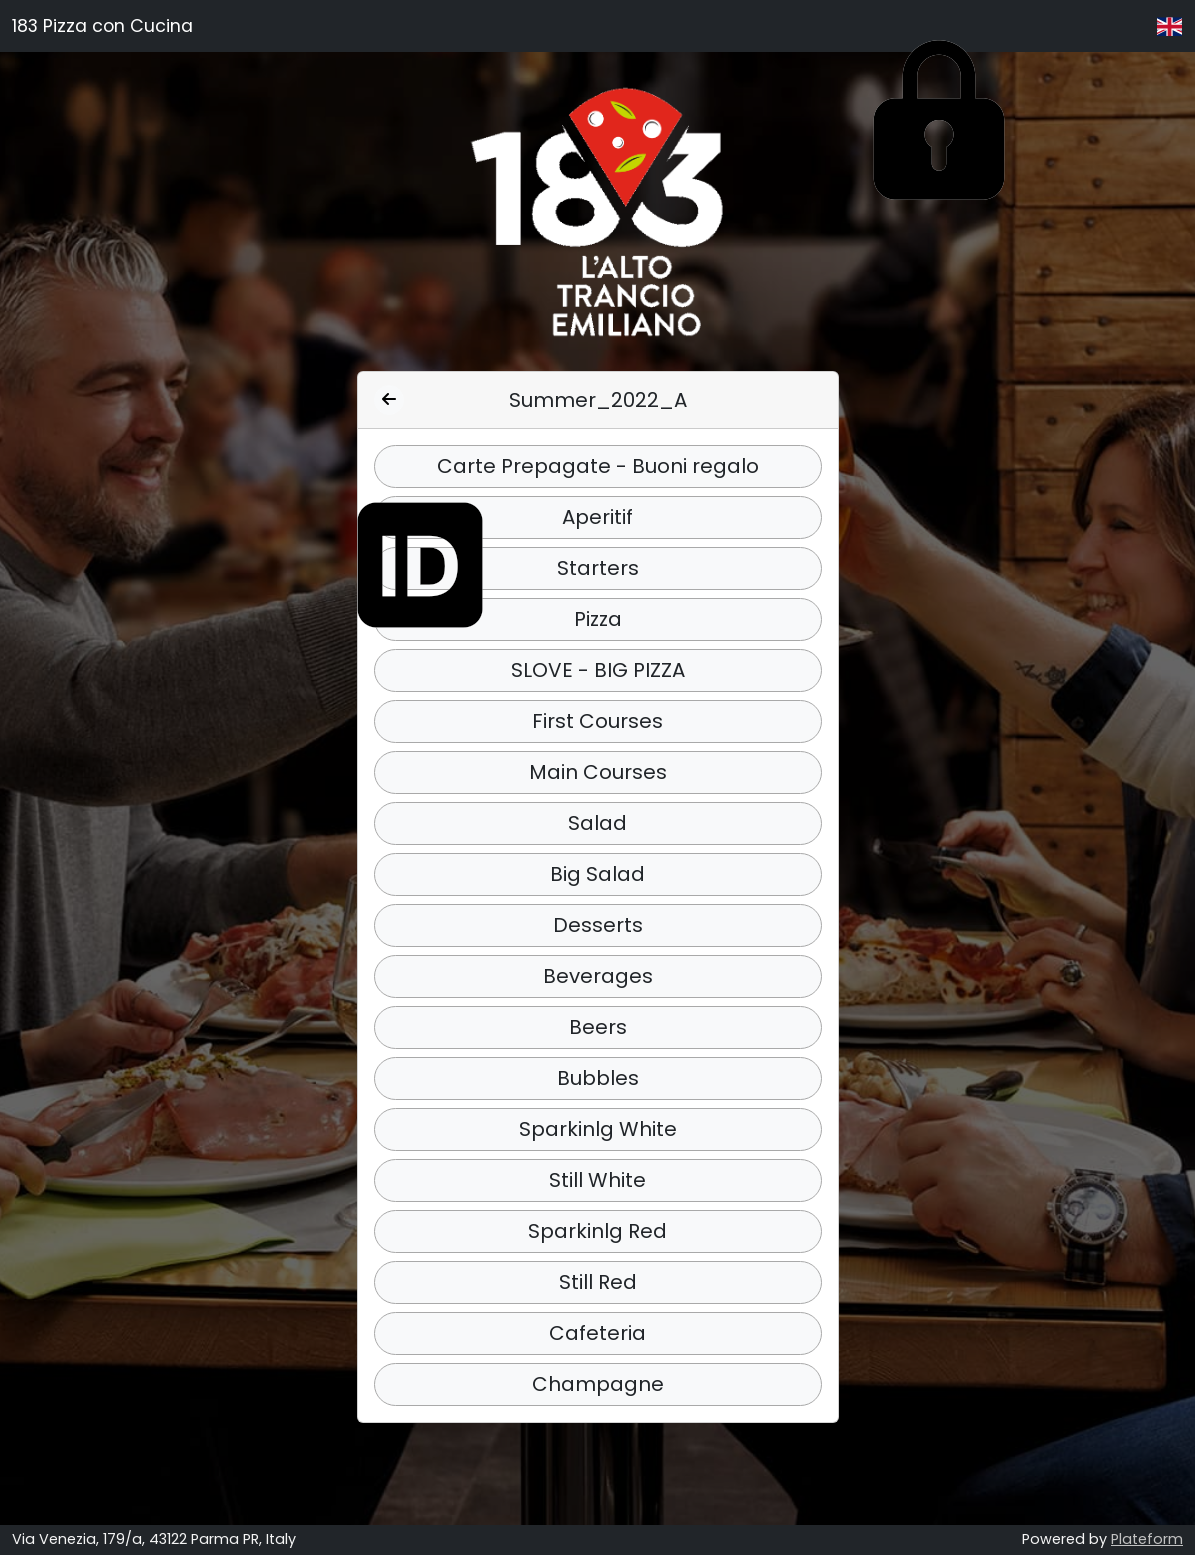 The width and height of the screenshot is (1195, 1555). I want to click on view user ID or identification details, so click(420, 565).